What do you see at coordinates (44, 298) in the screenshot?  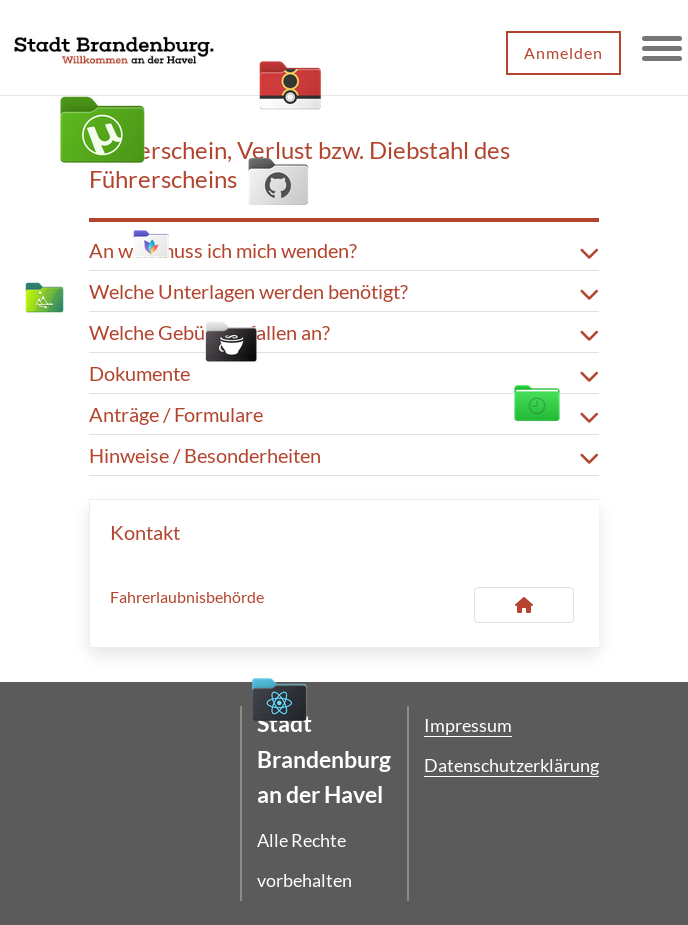 I see `open GameJolt folder` at bounding box center [44, 298].